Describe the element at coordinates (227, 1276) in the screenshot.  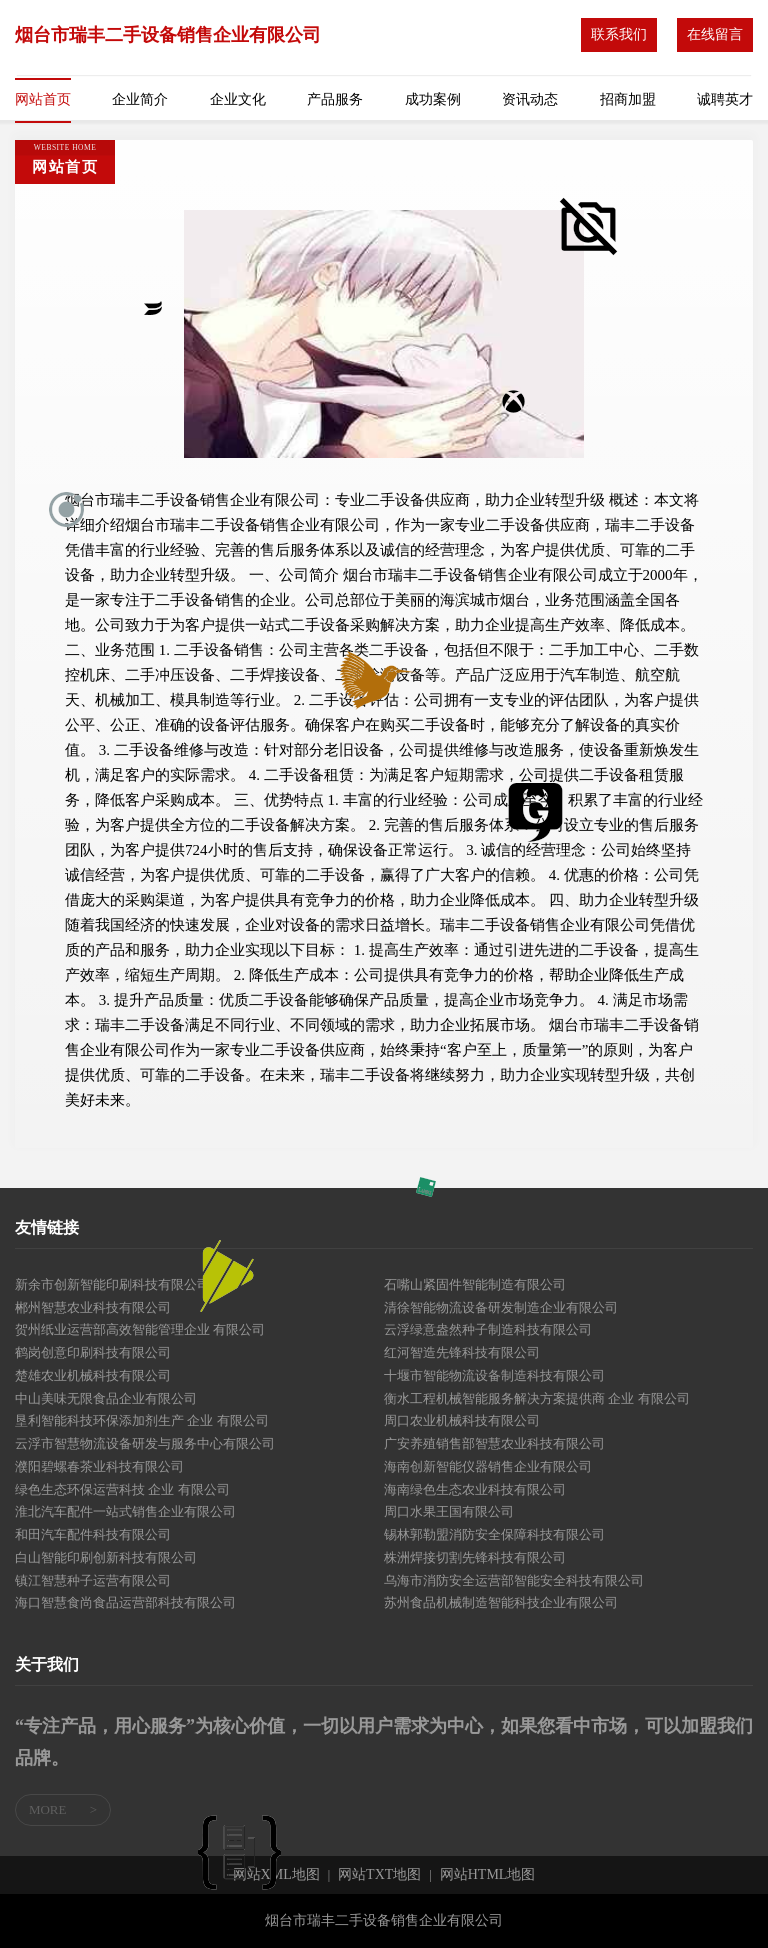
I see `open the trillertv streaming app` at that location.